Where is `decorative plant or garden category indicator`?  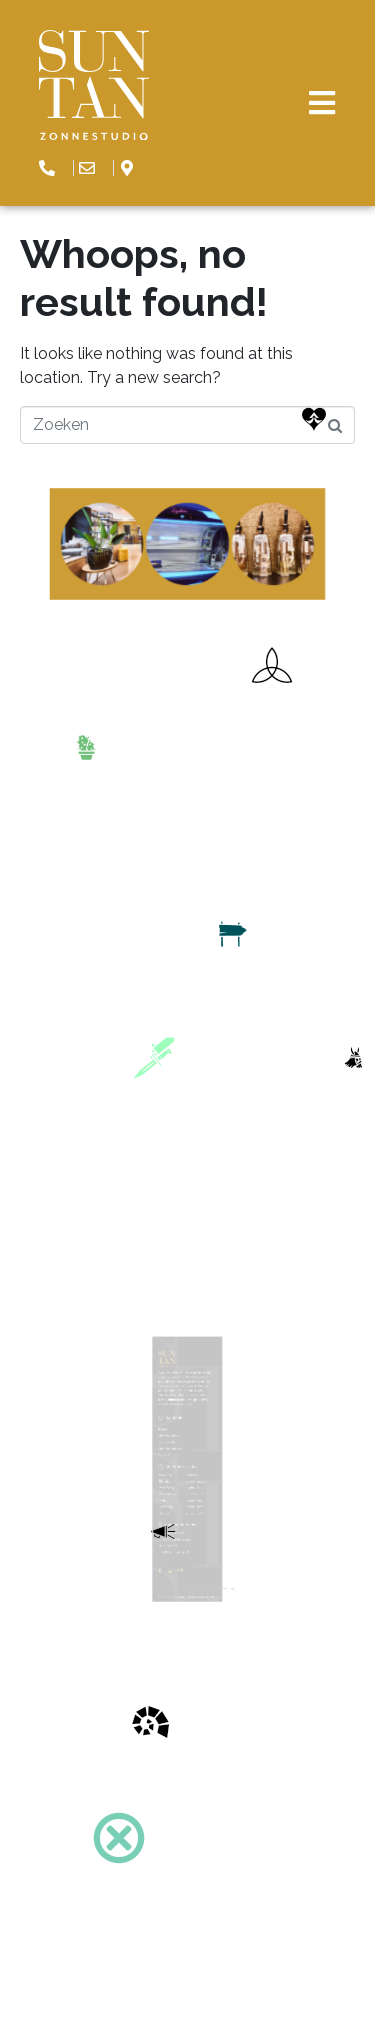
decorative plant or garden category indicator is located at coordinates (86, 747).